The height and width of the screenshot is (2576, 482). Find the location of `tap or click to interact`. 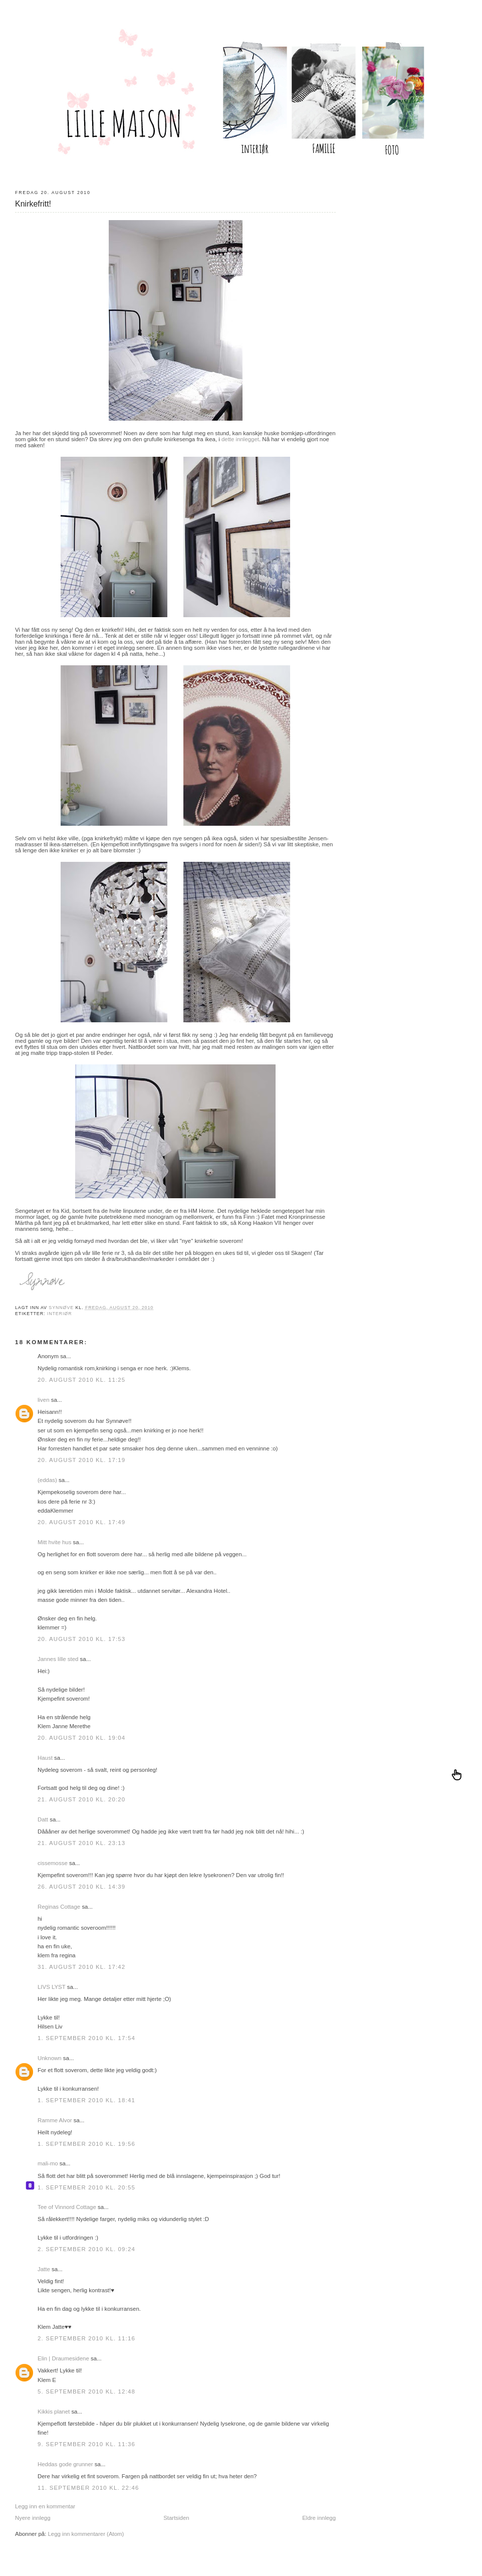

tap or click to interact is located at coordinates (456, 1774).